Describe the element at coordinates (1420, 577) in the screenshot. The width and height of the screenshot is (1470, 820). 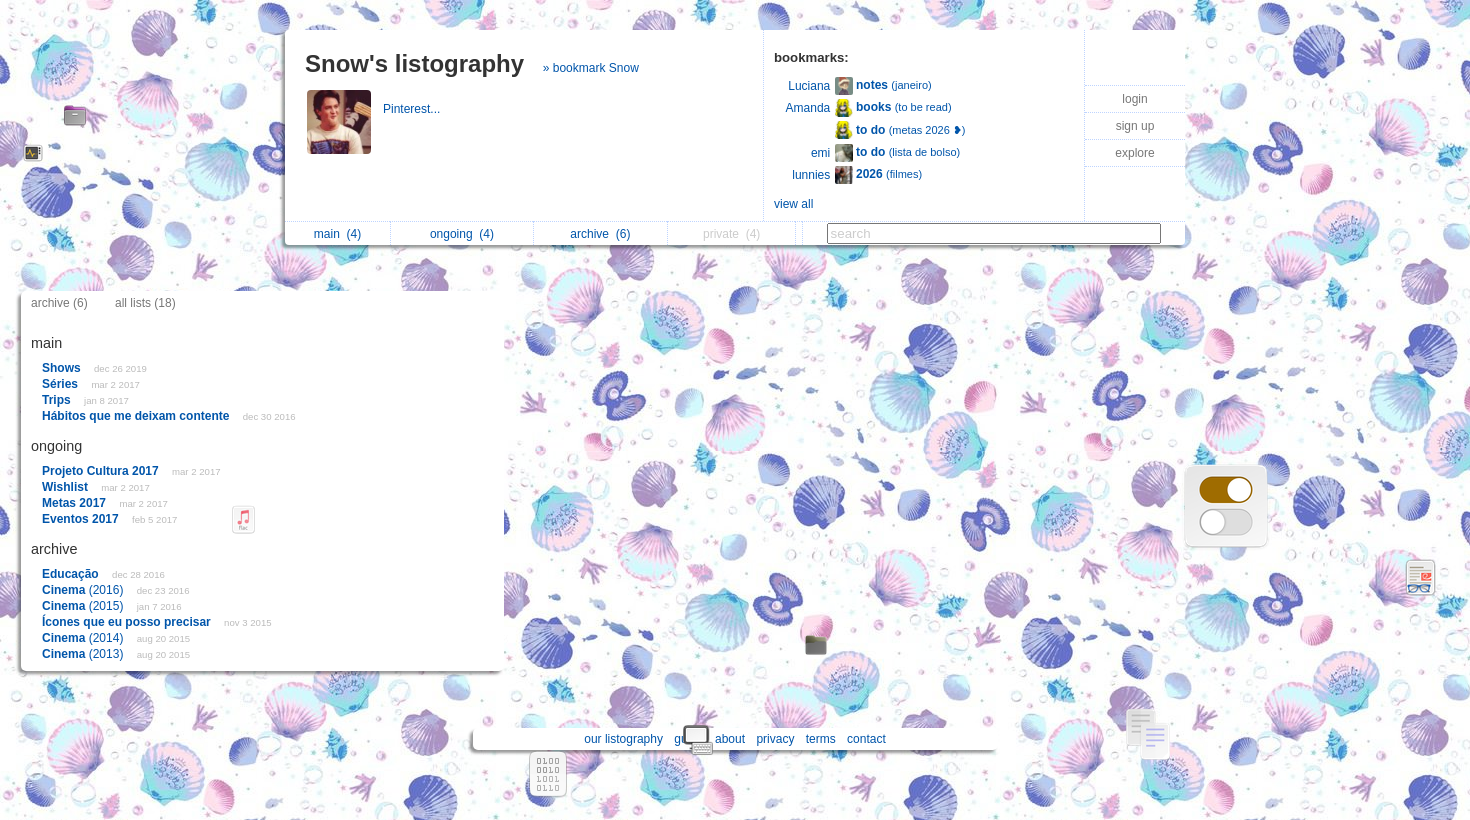
I see `open evince document viewer` at that location.